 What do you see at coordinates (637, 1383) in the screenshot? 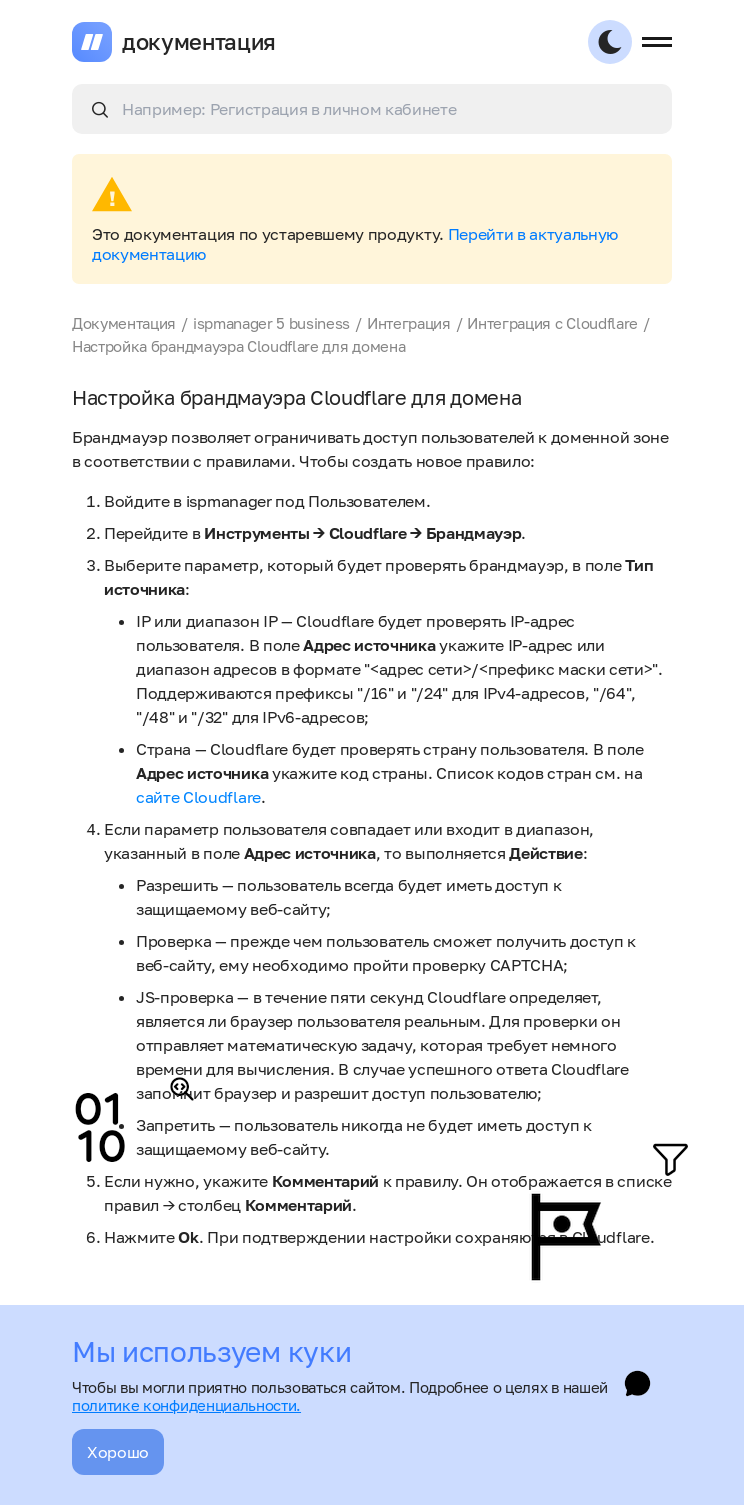
I see `open chat or messaging` at bounding box center [637, 1383].